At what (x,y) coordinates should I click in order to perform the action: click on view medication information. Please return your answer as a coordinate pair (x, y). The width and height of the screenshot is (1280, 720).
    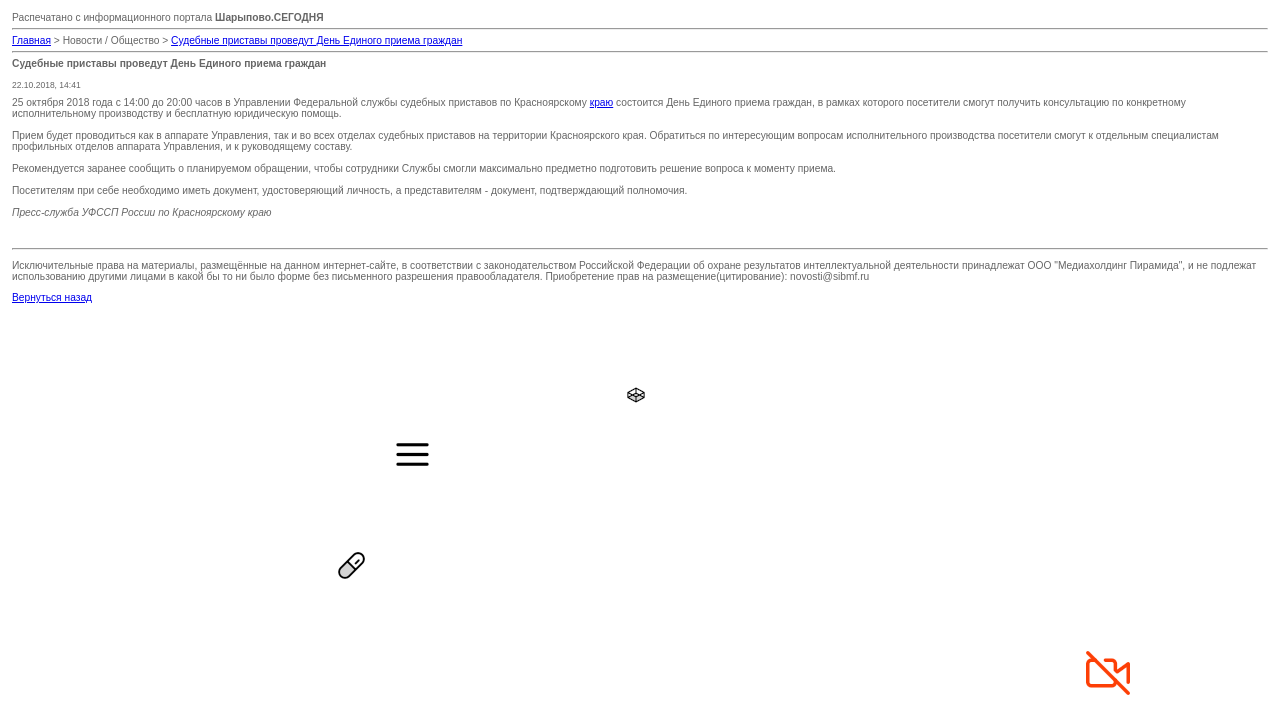
    Looking at the image, I should click on (351, 565).